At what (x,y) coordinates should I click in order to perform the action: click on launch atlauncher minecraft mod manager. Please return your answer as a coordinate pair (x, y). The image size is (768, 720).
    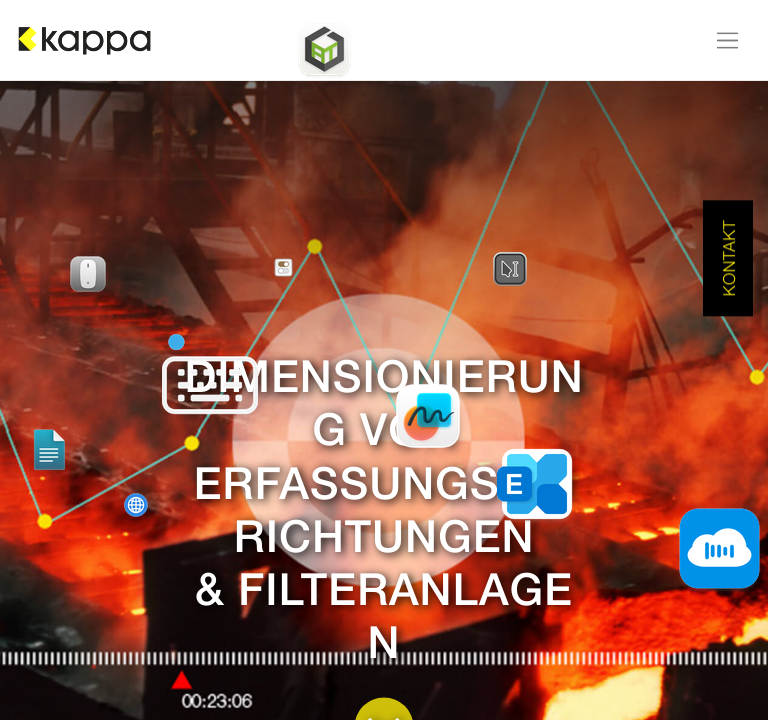
    Looking at the image, I should click on (324, 49).